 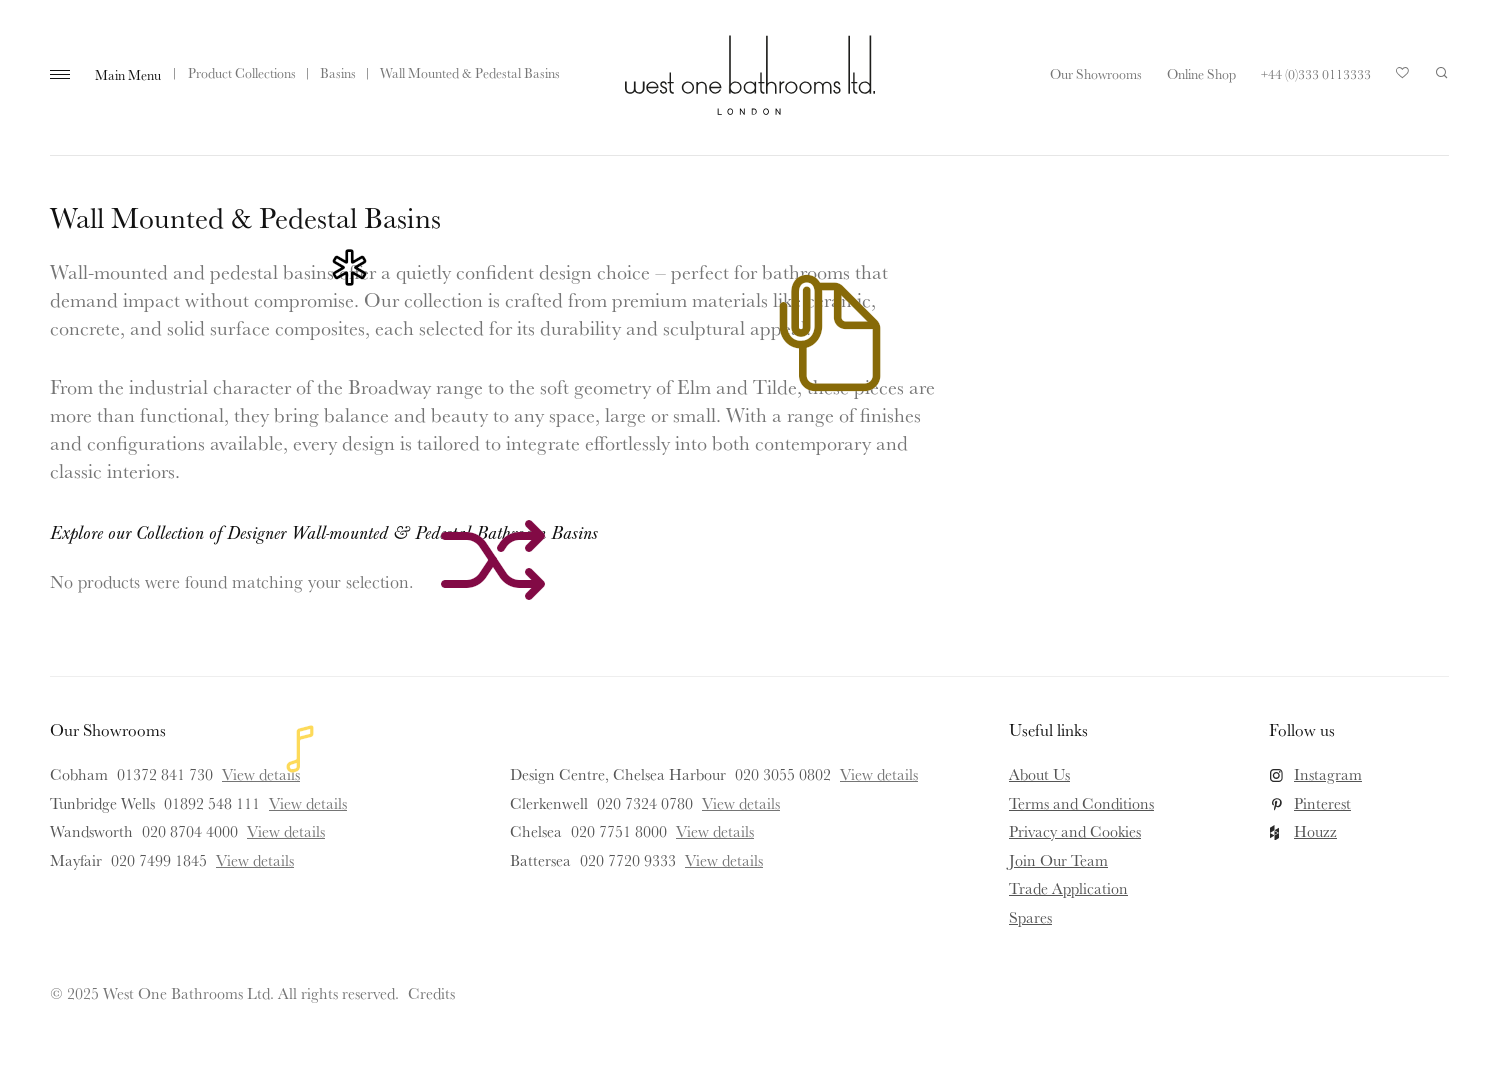 I want to click on play or access music, so click(x=300, y=749).